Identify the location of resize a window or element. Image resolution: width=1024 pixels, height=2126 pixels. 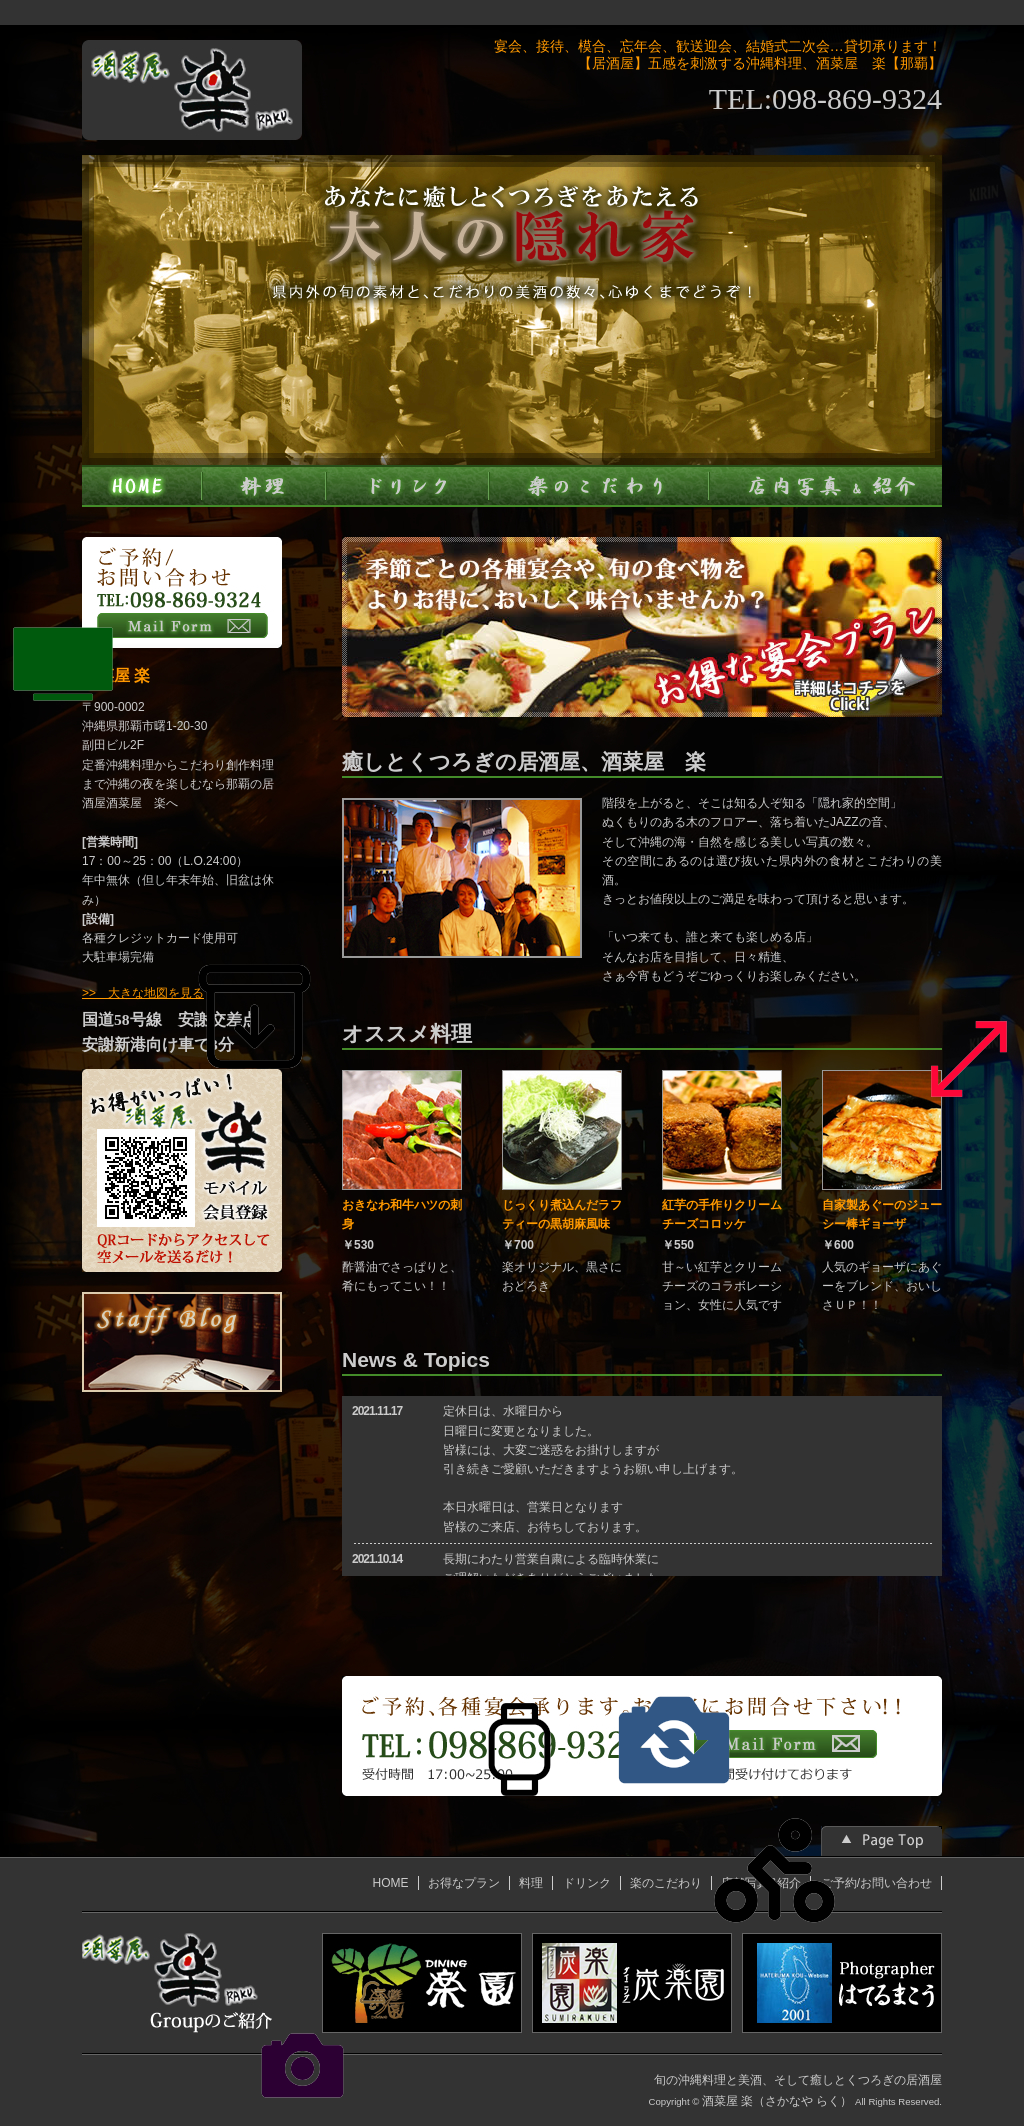
(969, 1059).